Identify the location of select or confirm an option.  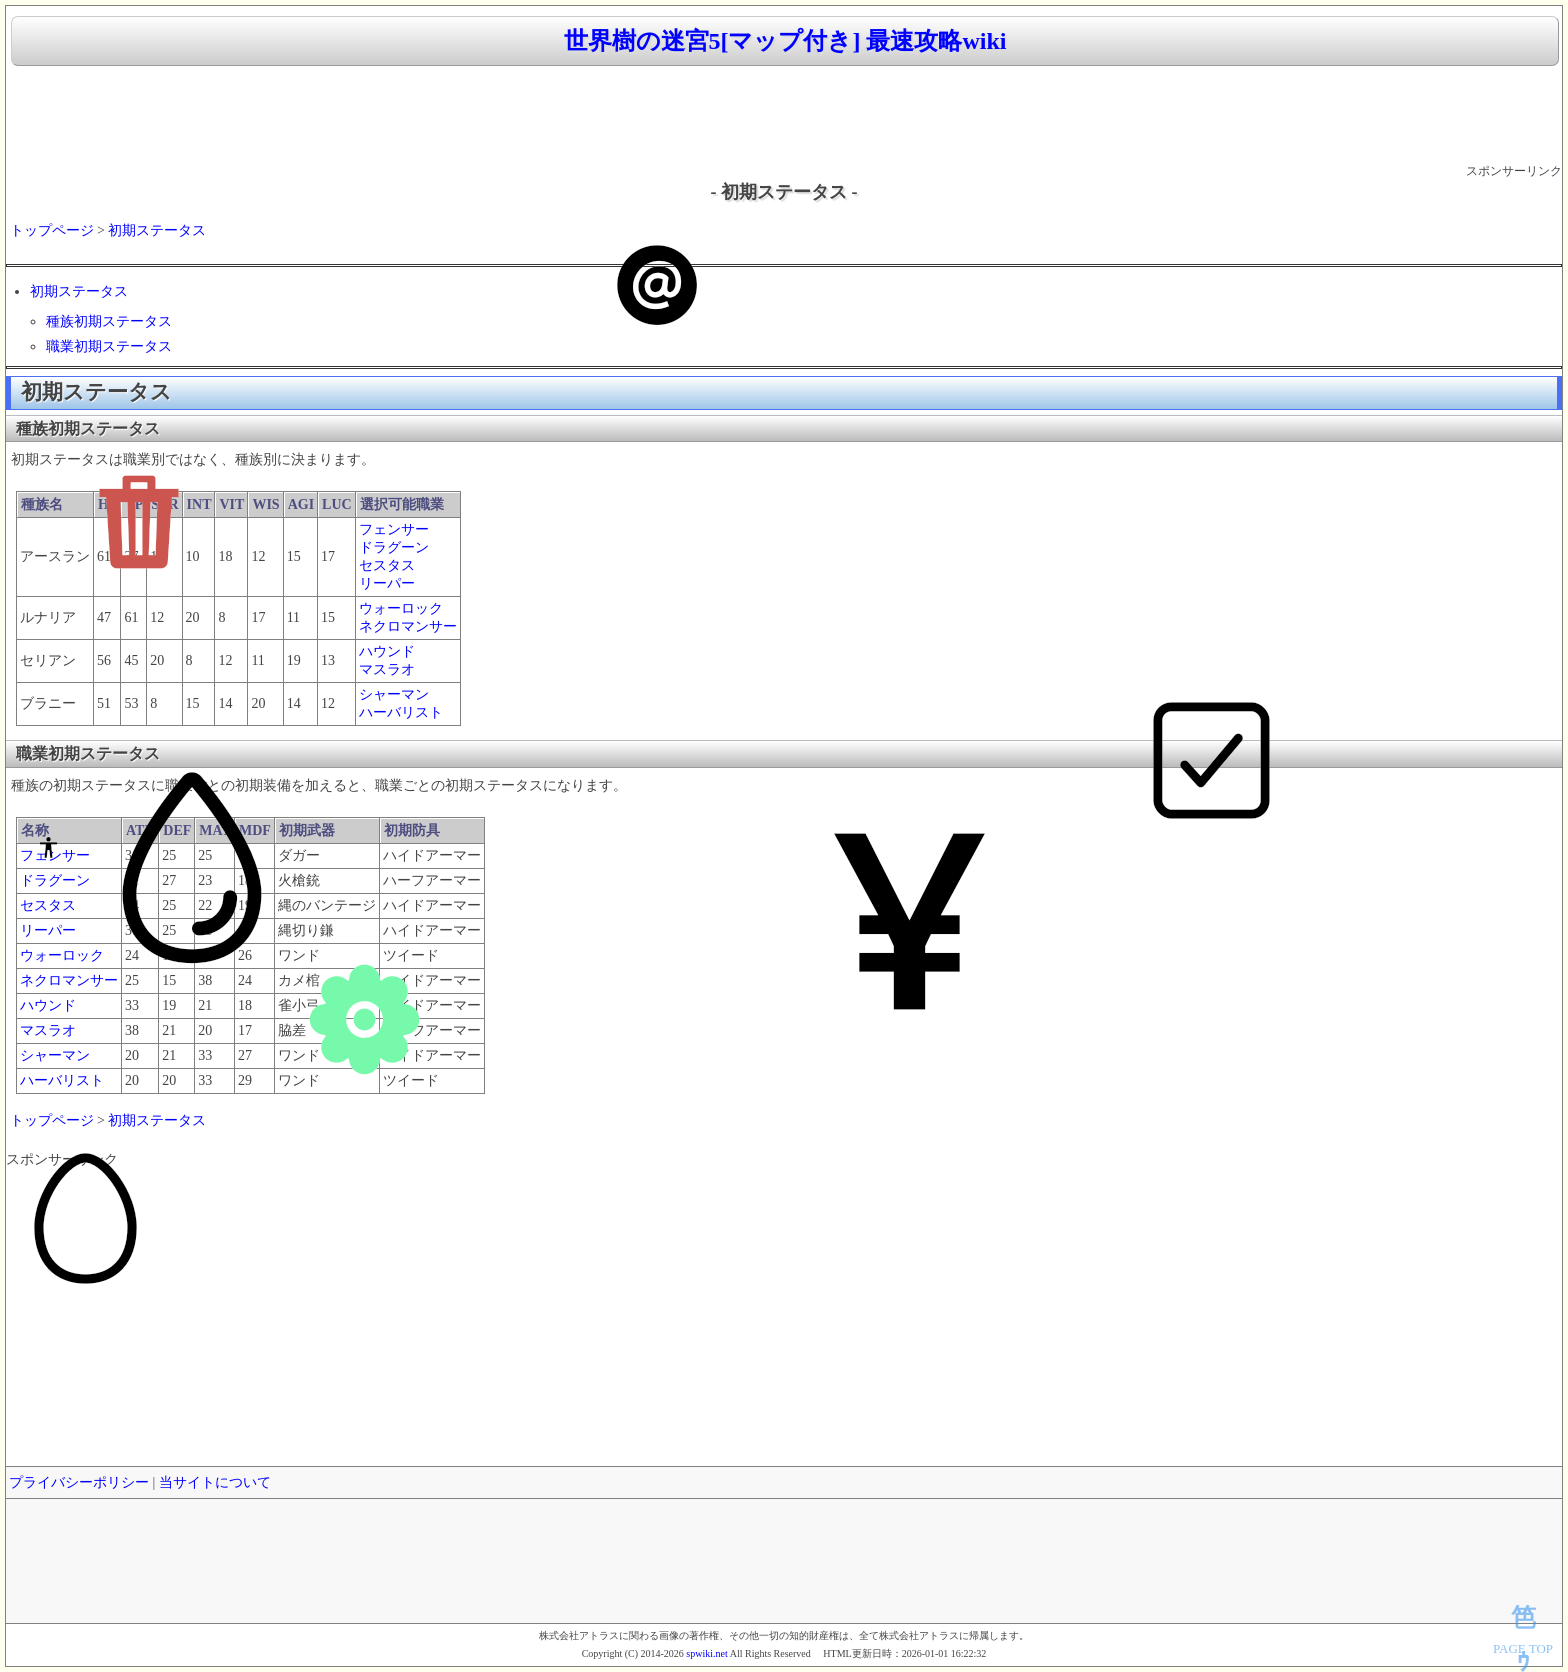
(1211, 760).